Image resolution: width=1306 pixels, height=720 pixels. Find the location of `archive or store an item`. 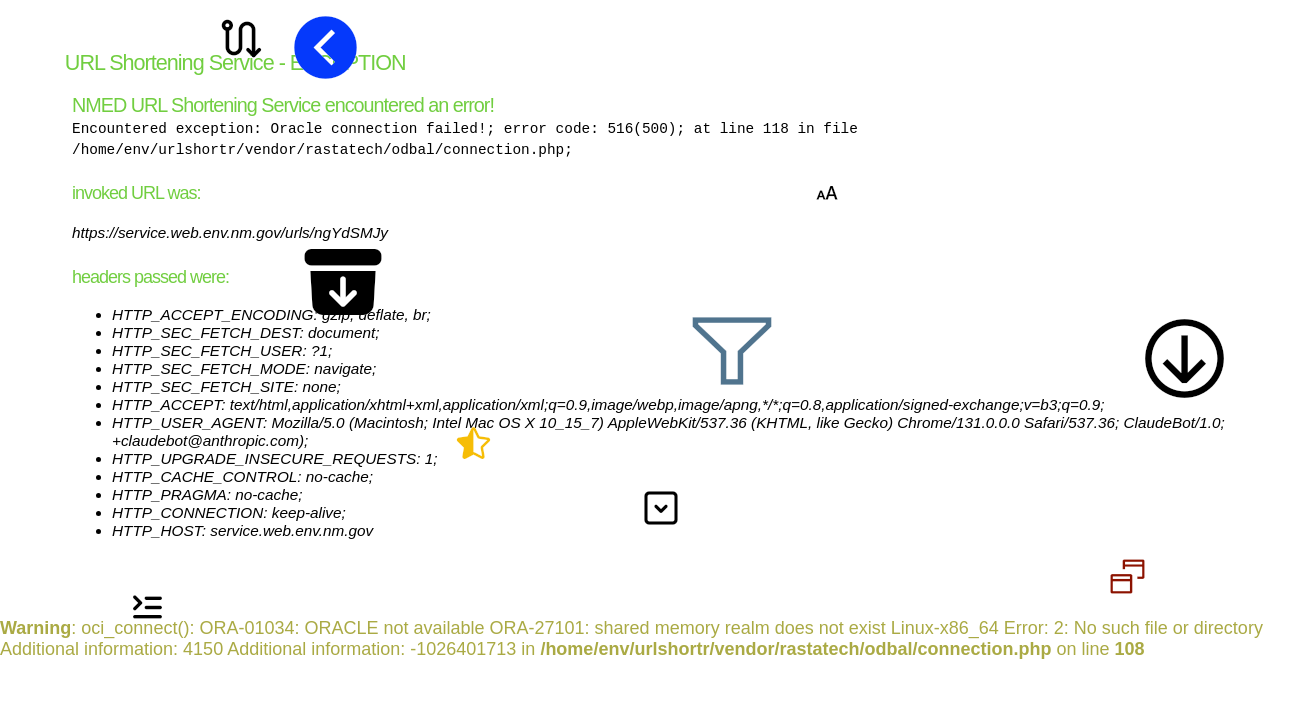

archive or store an item is located at coordinates (343, 282).